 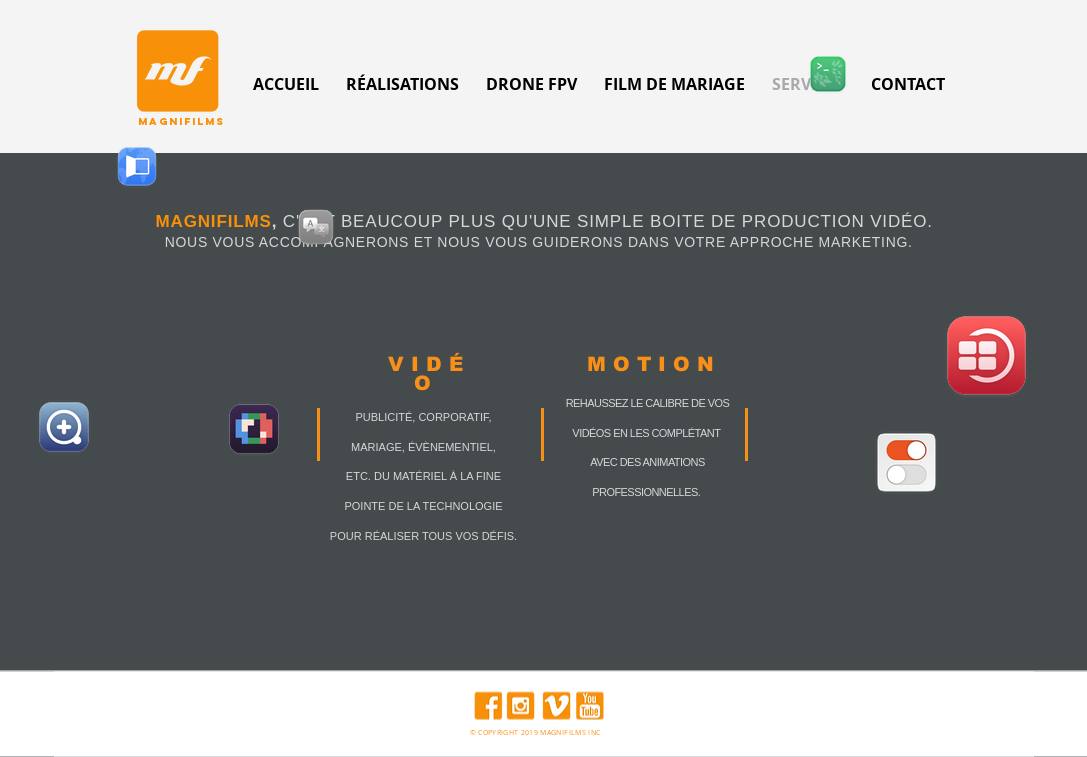 I want to click on open budgie desktop window previews app, so click(x=986, y=355).